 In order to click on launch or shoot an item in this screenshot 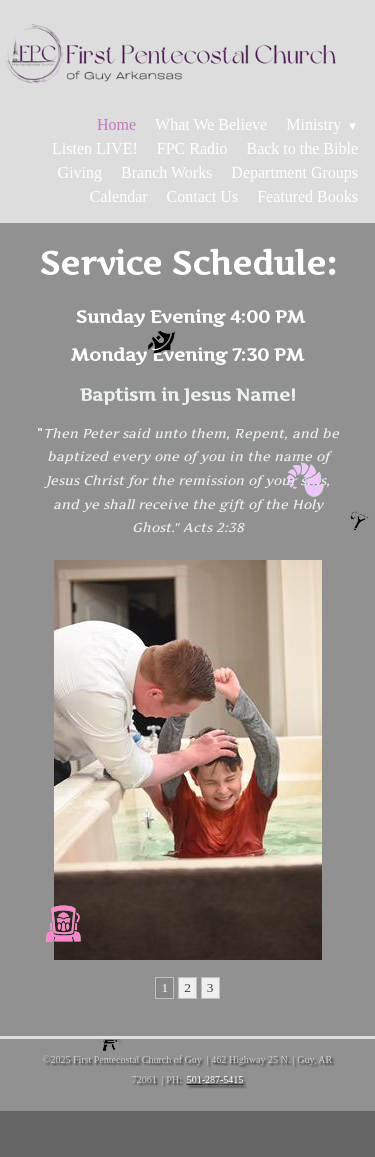, I will do `click(359, 521)`.